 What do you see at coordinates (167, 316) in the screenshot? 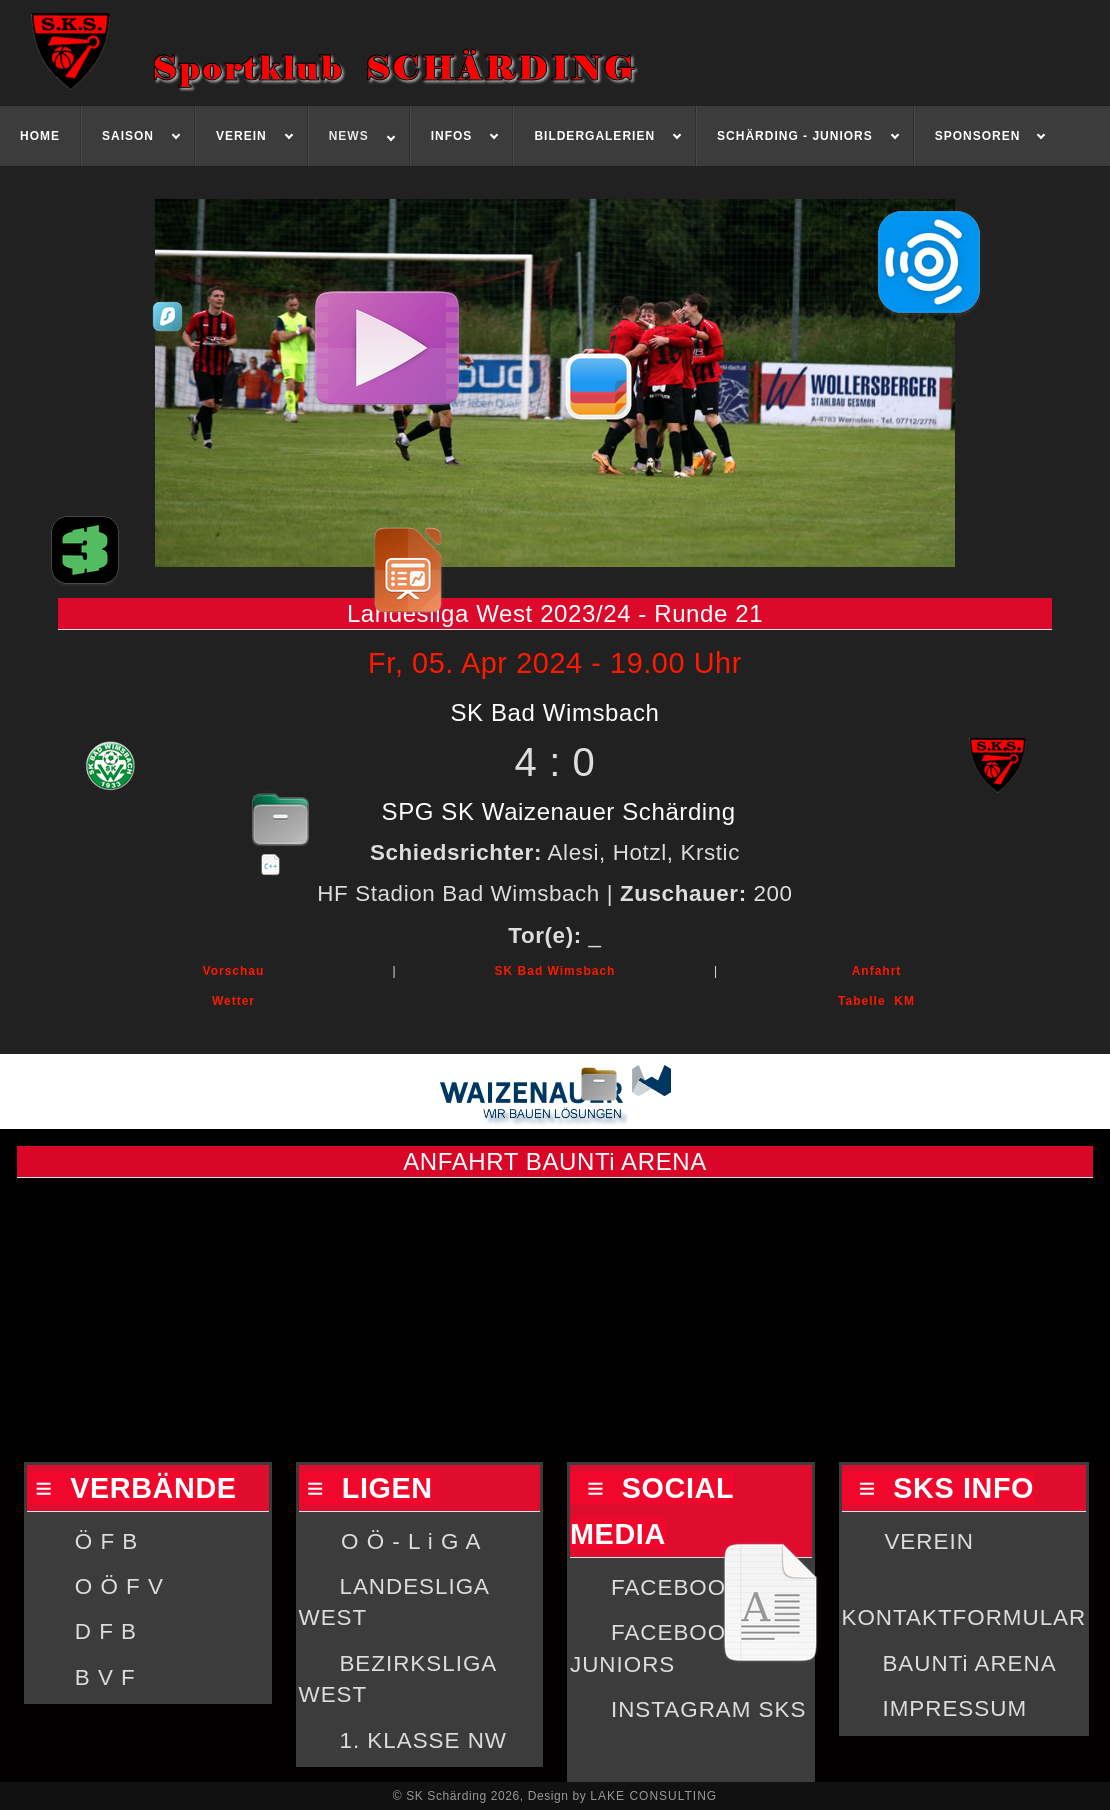
I see `open surfshark vpn app` at bounding box center [167, 316].